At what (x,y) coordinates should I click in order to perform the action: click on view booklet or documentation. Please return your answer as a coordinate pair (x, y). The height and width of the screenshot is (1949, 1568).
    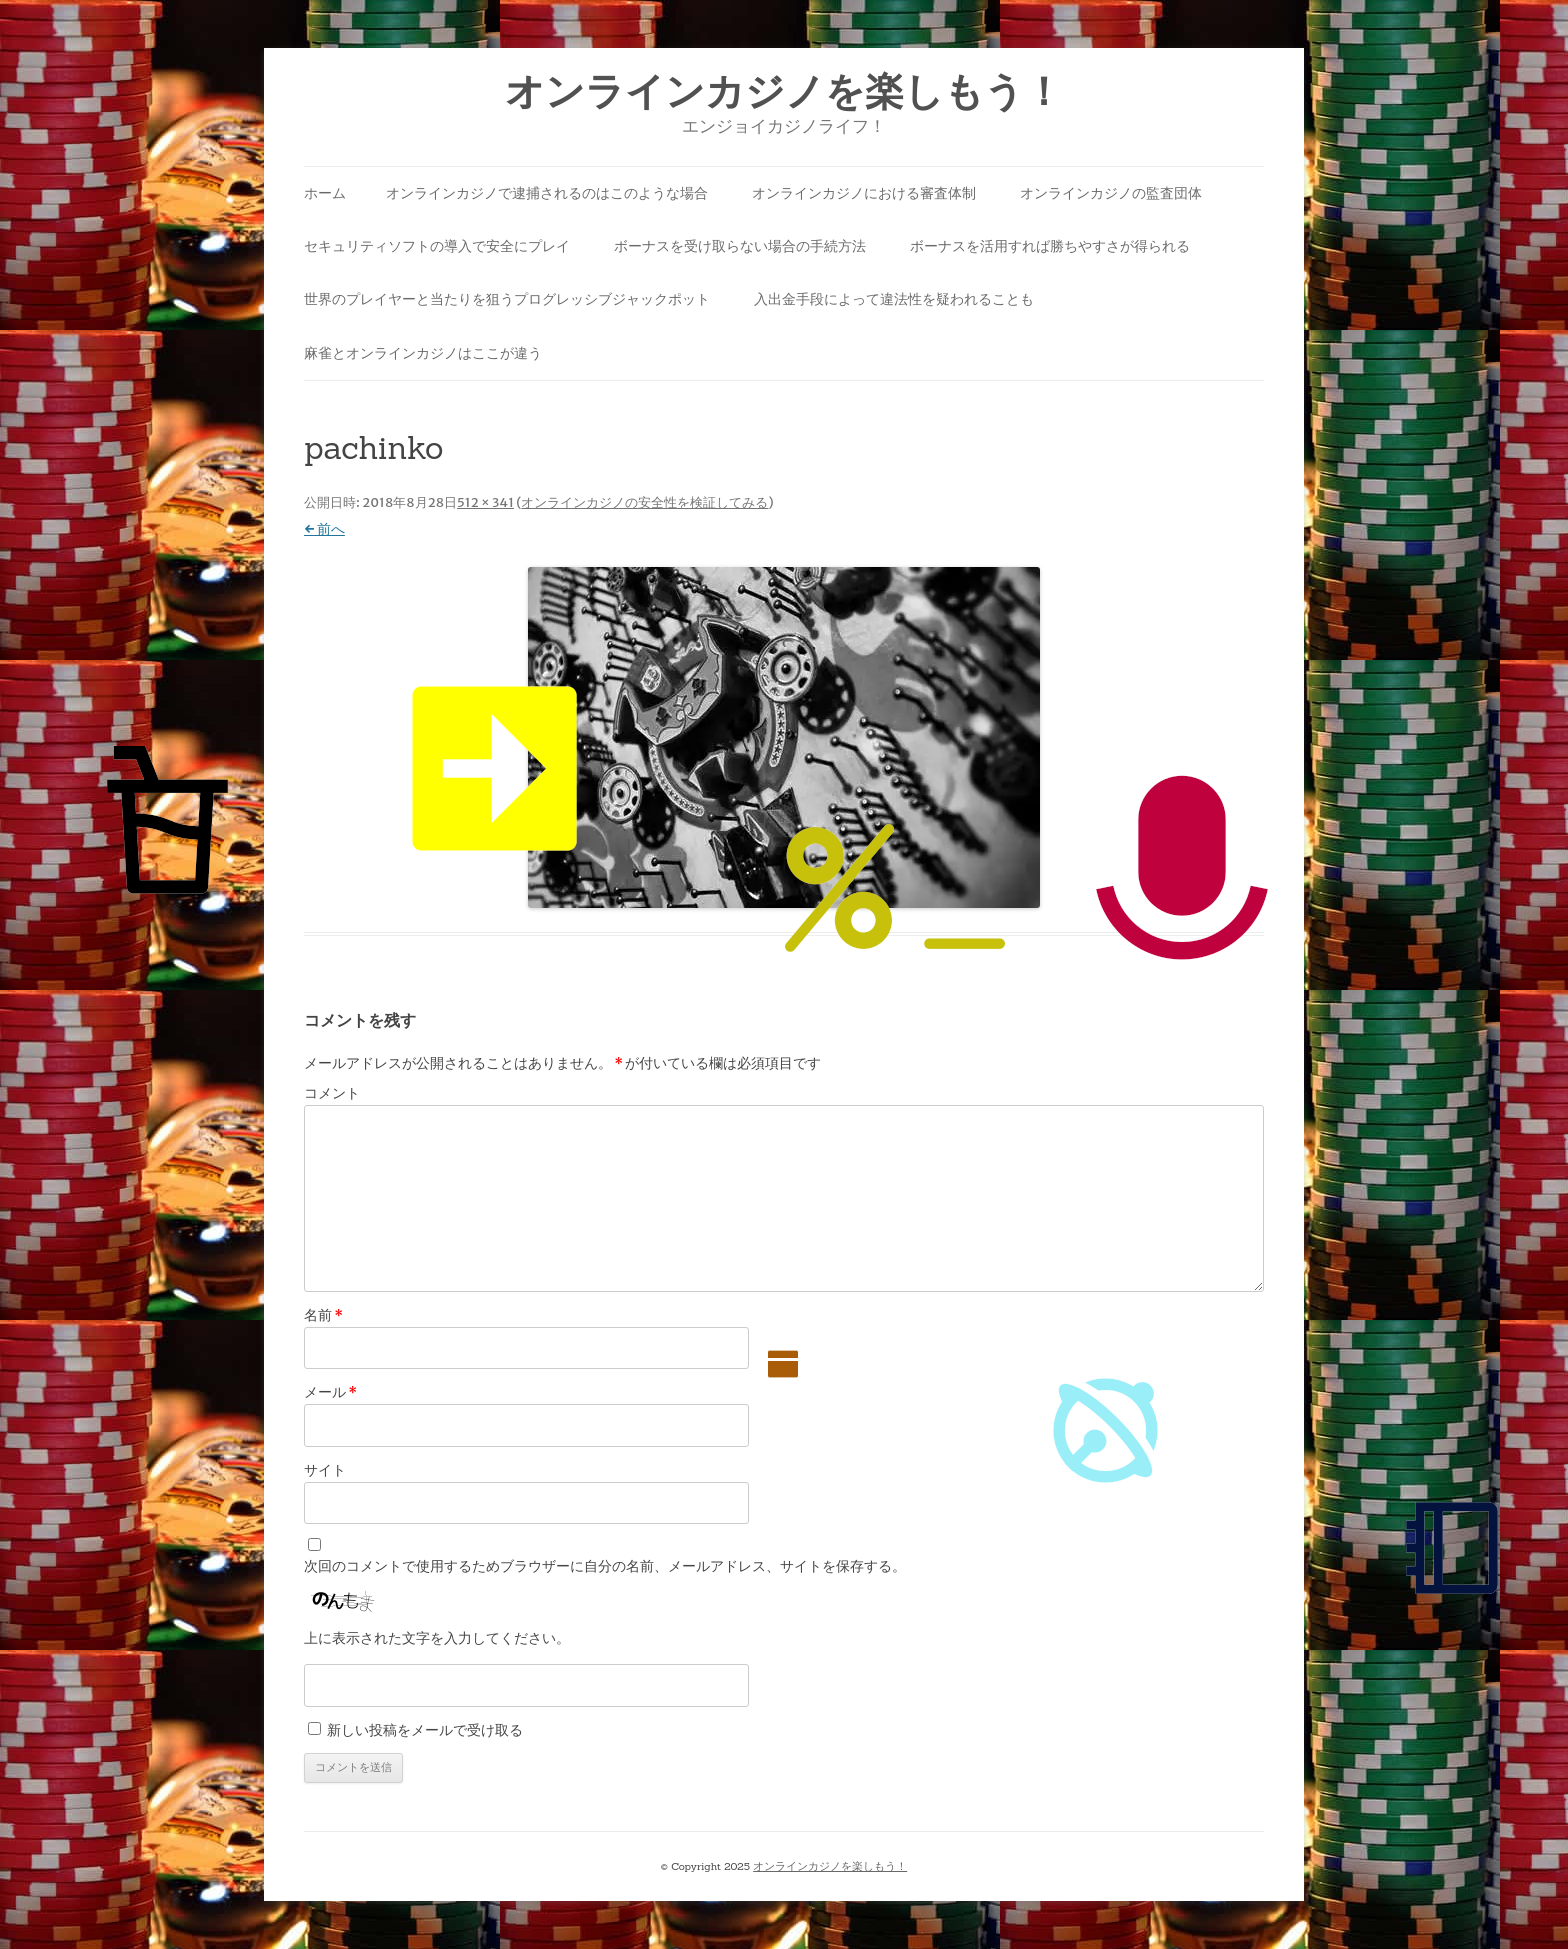
    Looking at the image, I should click on (1452, 1548).